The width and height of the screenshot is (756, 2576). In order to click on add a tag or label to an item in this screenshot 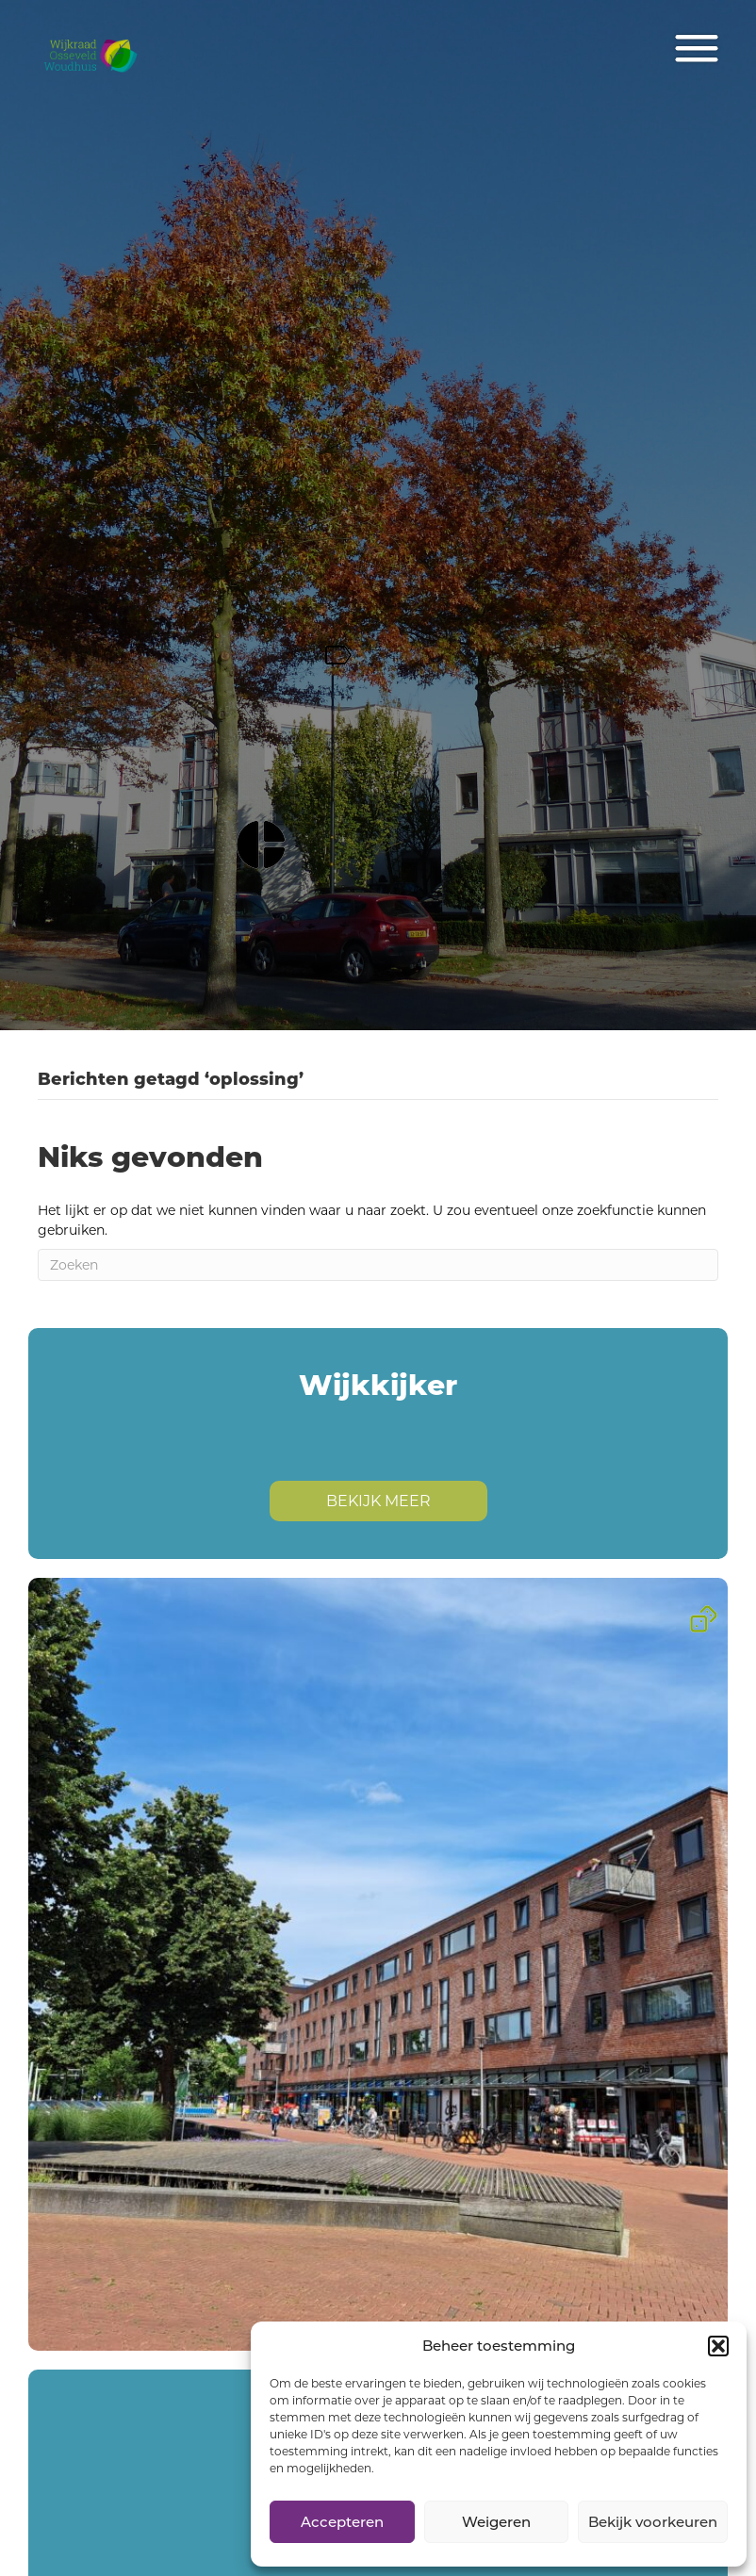, I will do `click(337, 655)`.